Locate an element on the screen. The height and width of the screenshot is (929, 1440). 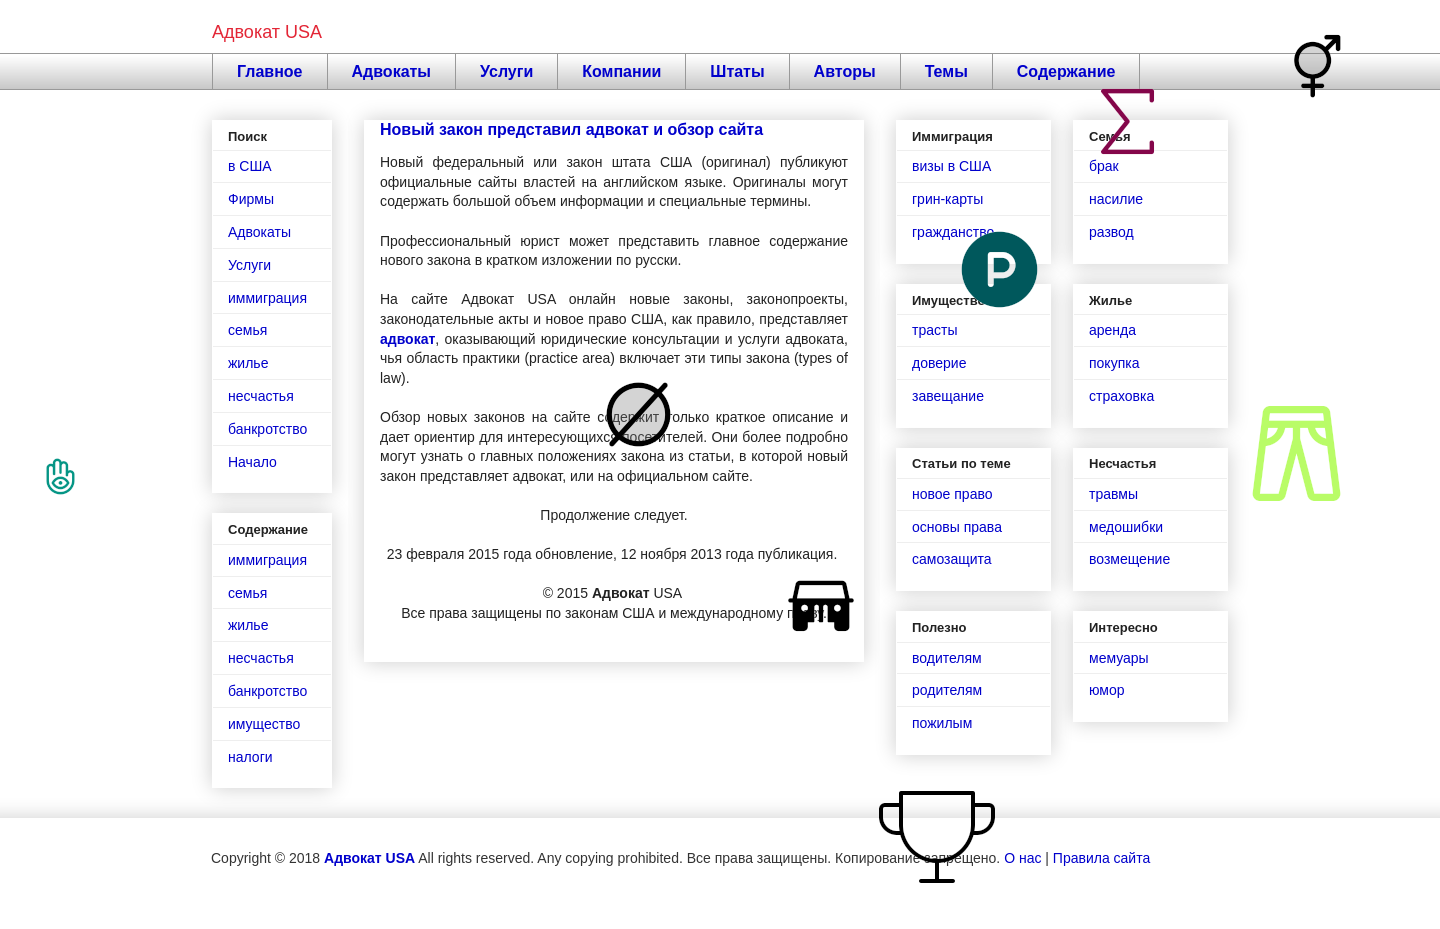
calculate sum or total is located at coordinates (1127, 121).